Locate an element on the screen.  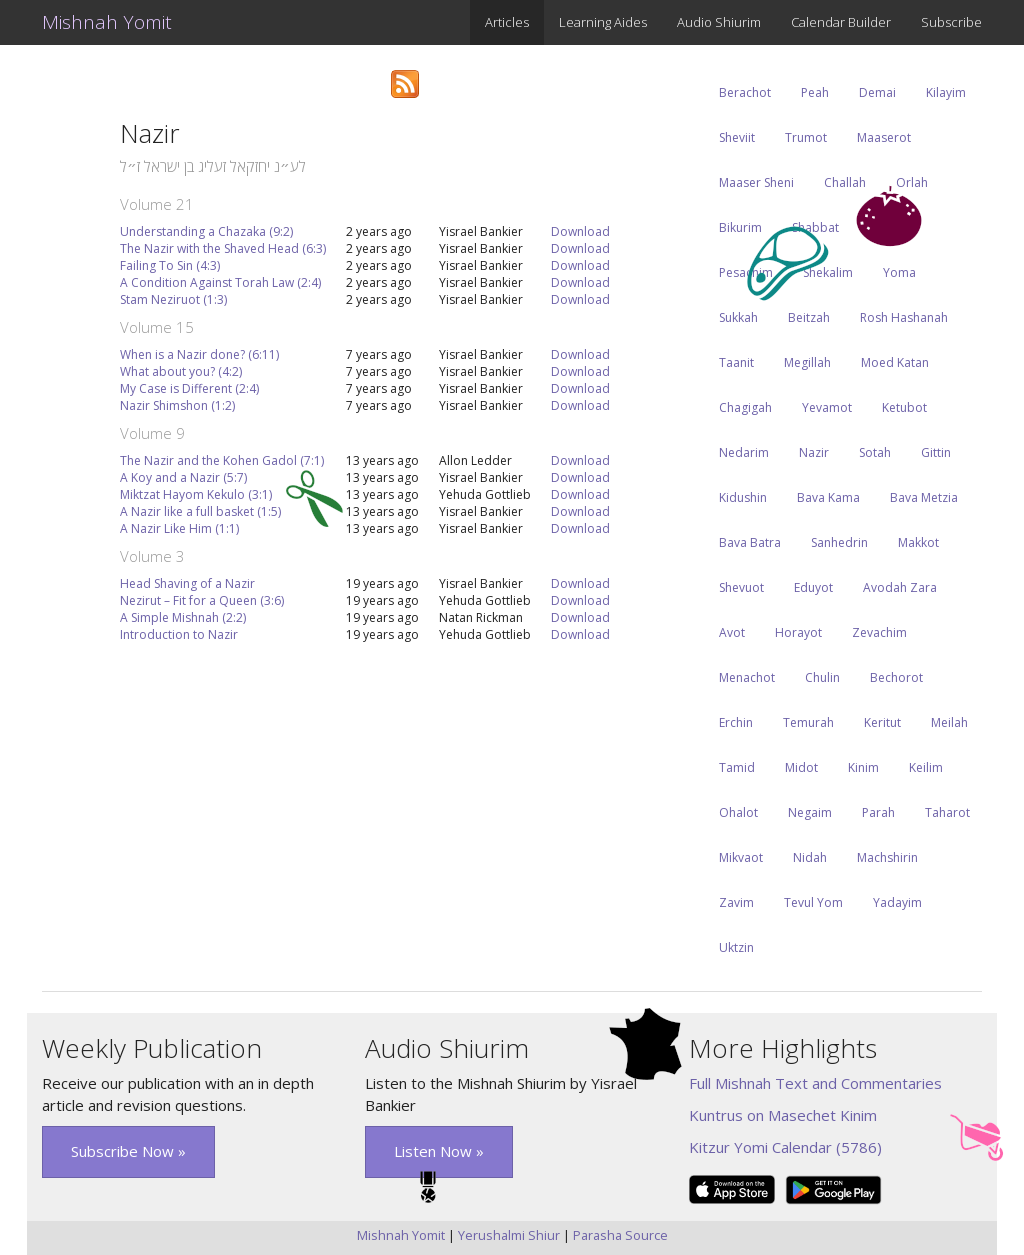
cut selected content is located at coordinates (314, 498).